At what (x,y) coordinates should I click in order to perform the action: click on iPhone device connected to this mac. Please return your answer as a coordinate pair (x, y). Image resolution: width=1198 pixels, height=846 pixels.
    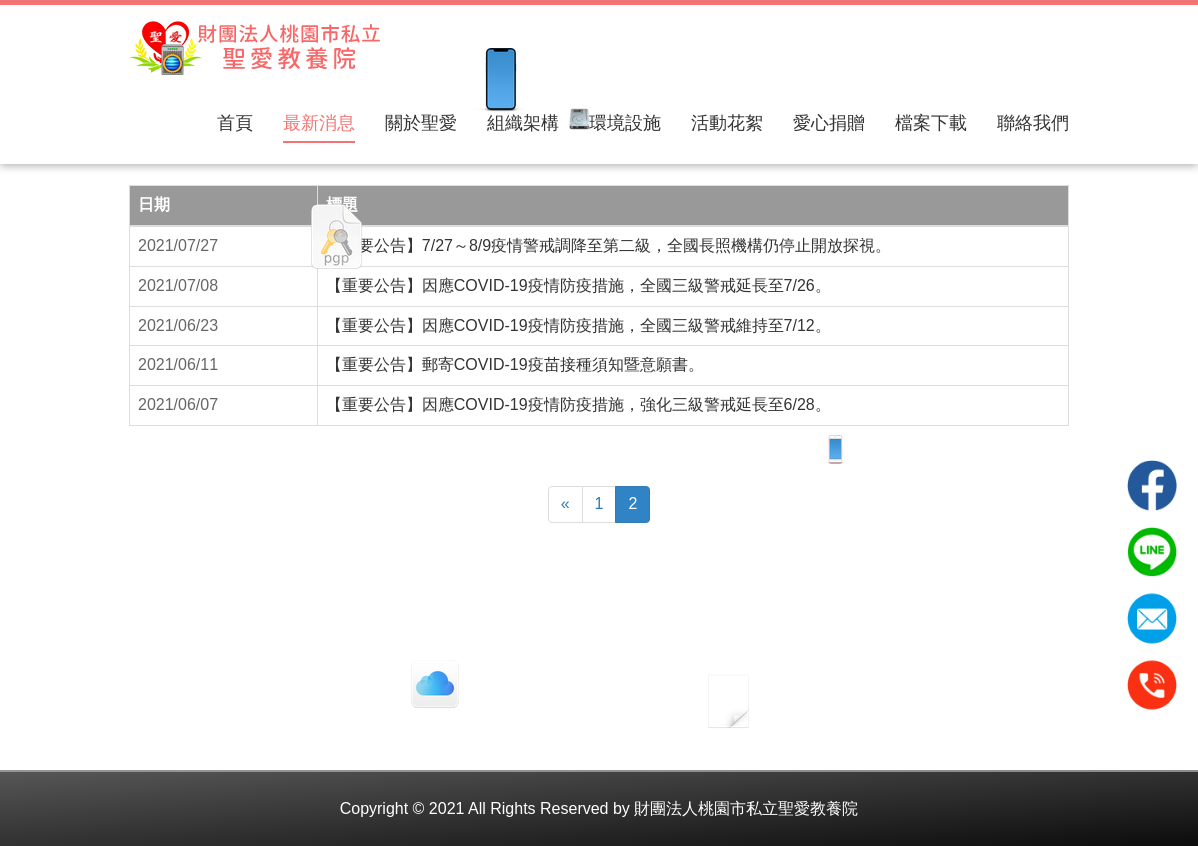
    Looking at the image, I should click on (501, 80).